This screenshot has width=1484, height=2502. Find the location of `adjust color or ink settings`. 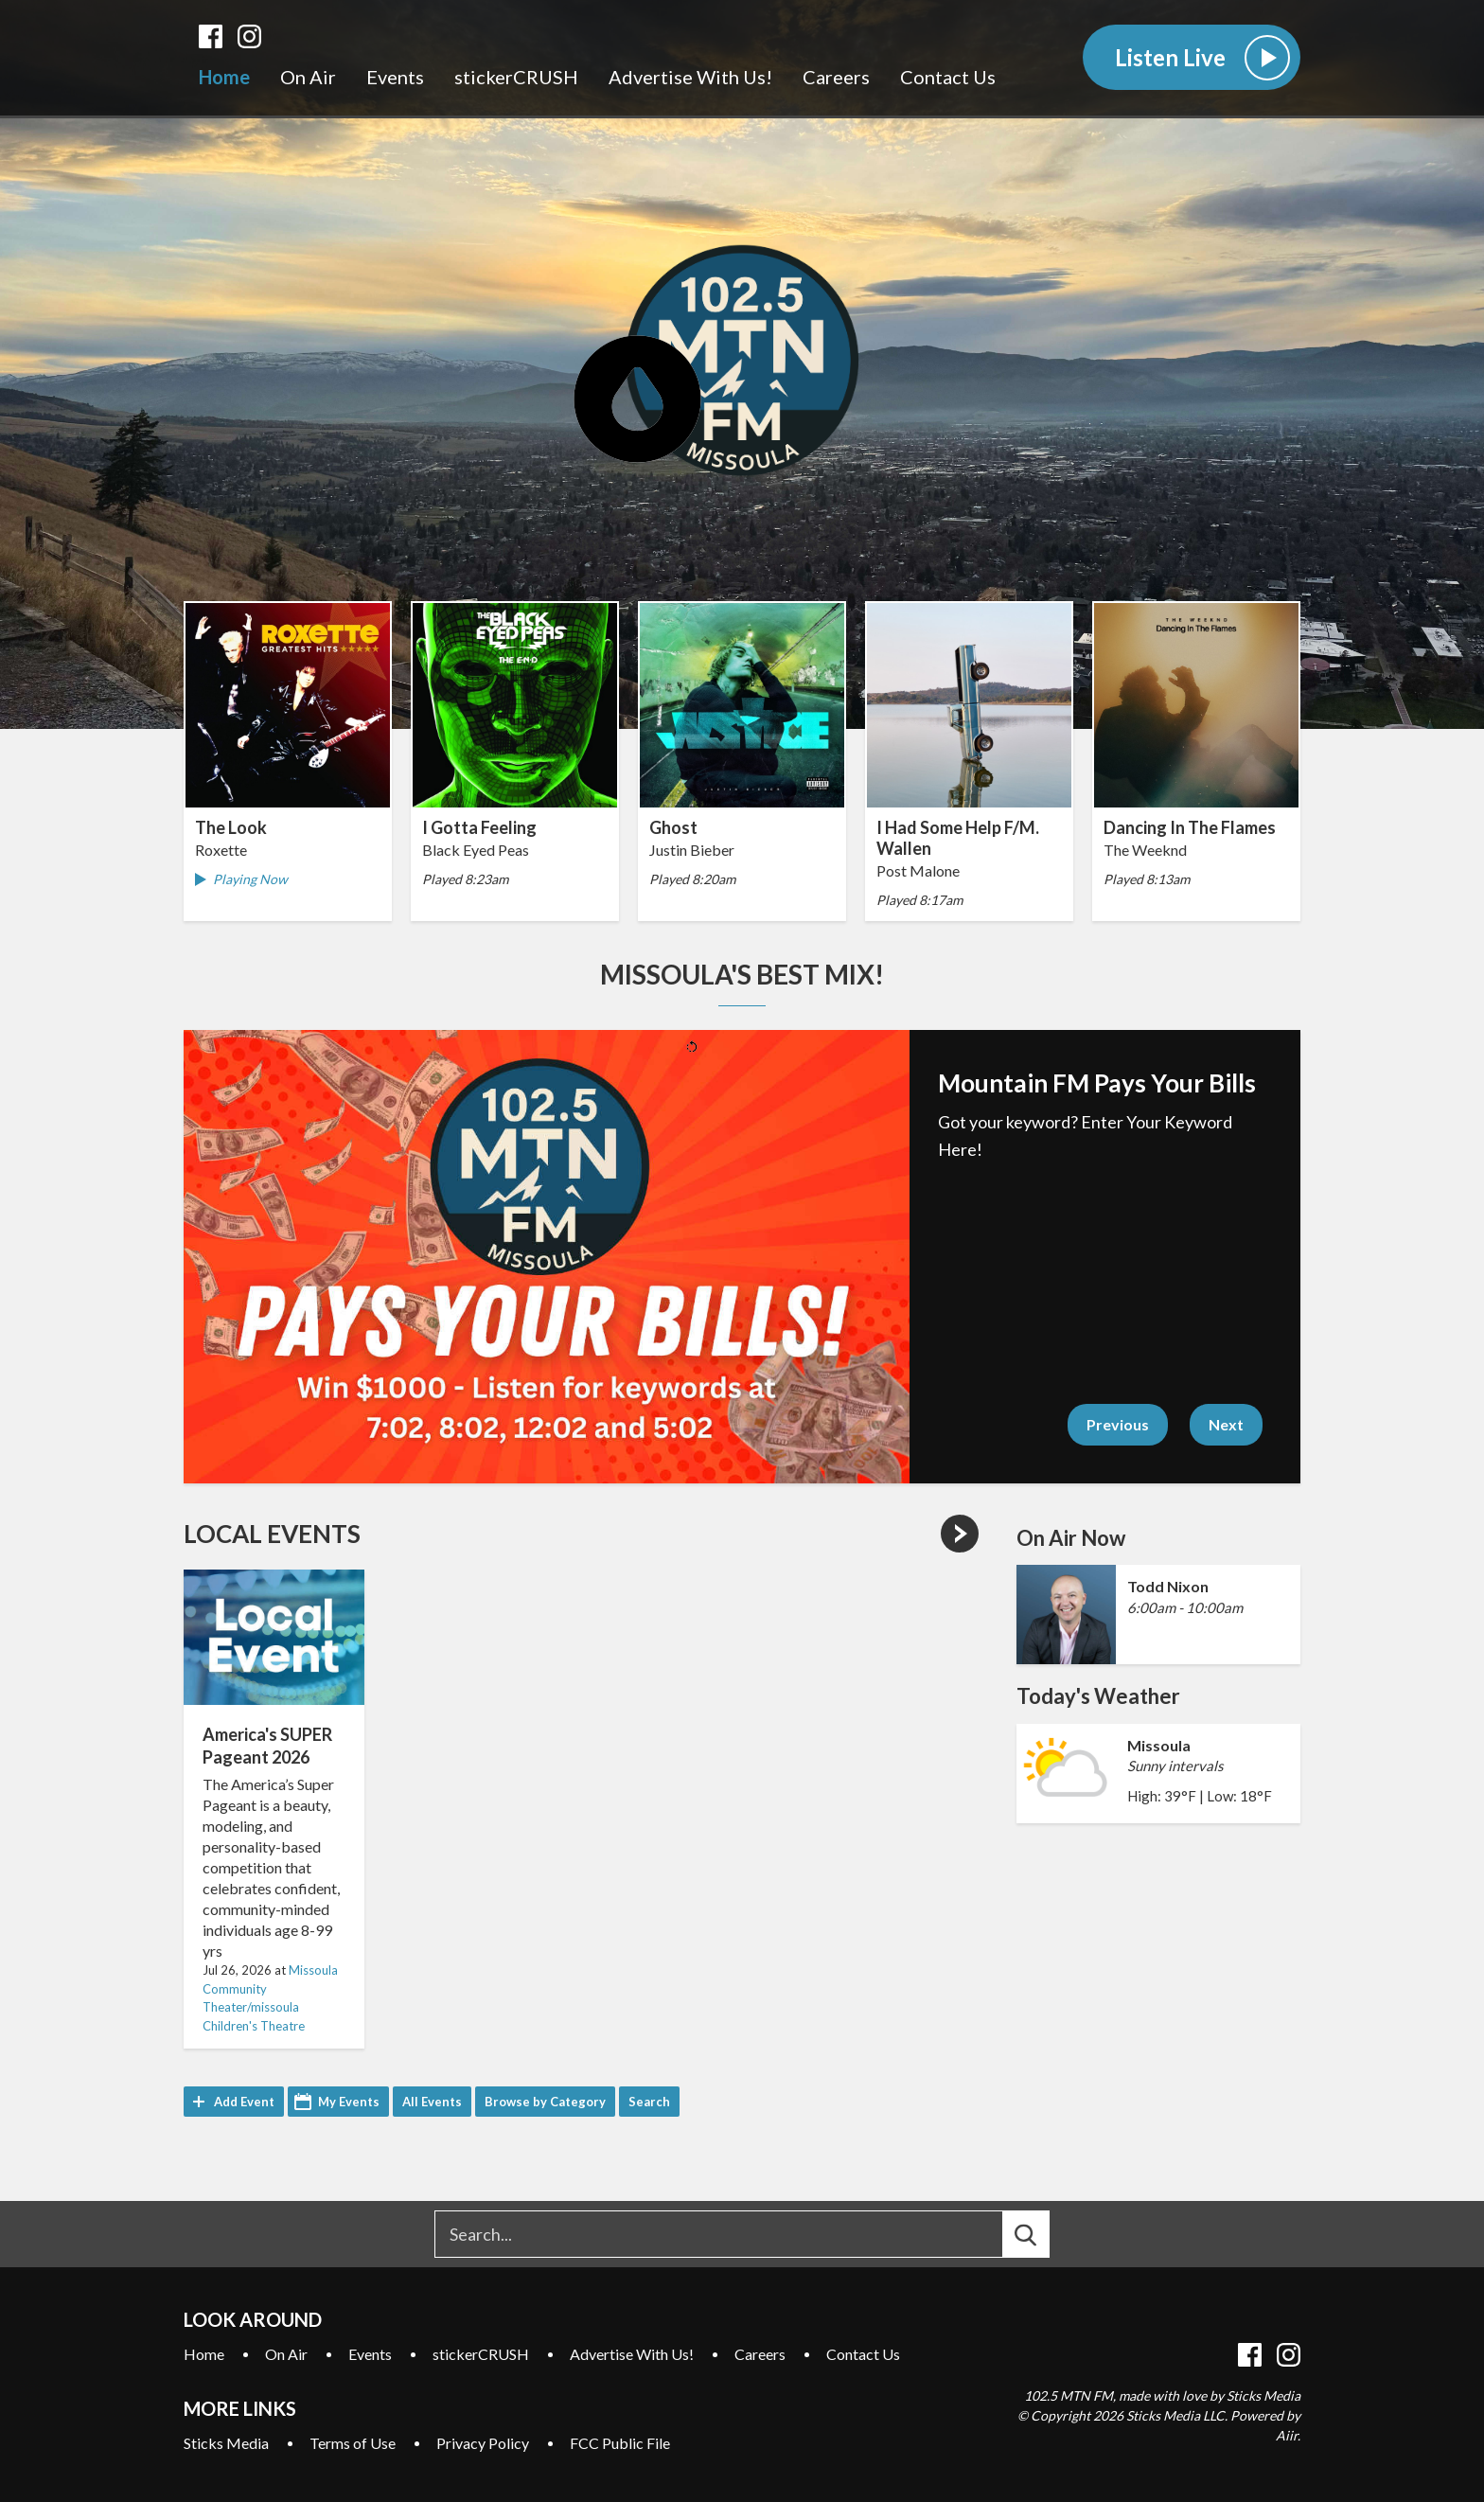

adjust color or ink settings is located at coordinates (637, 399).